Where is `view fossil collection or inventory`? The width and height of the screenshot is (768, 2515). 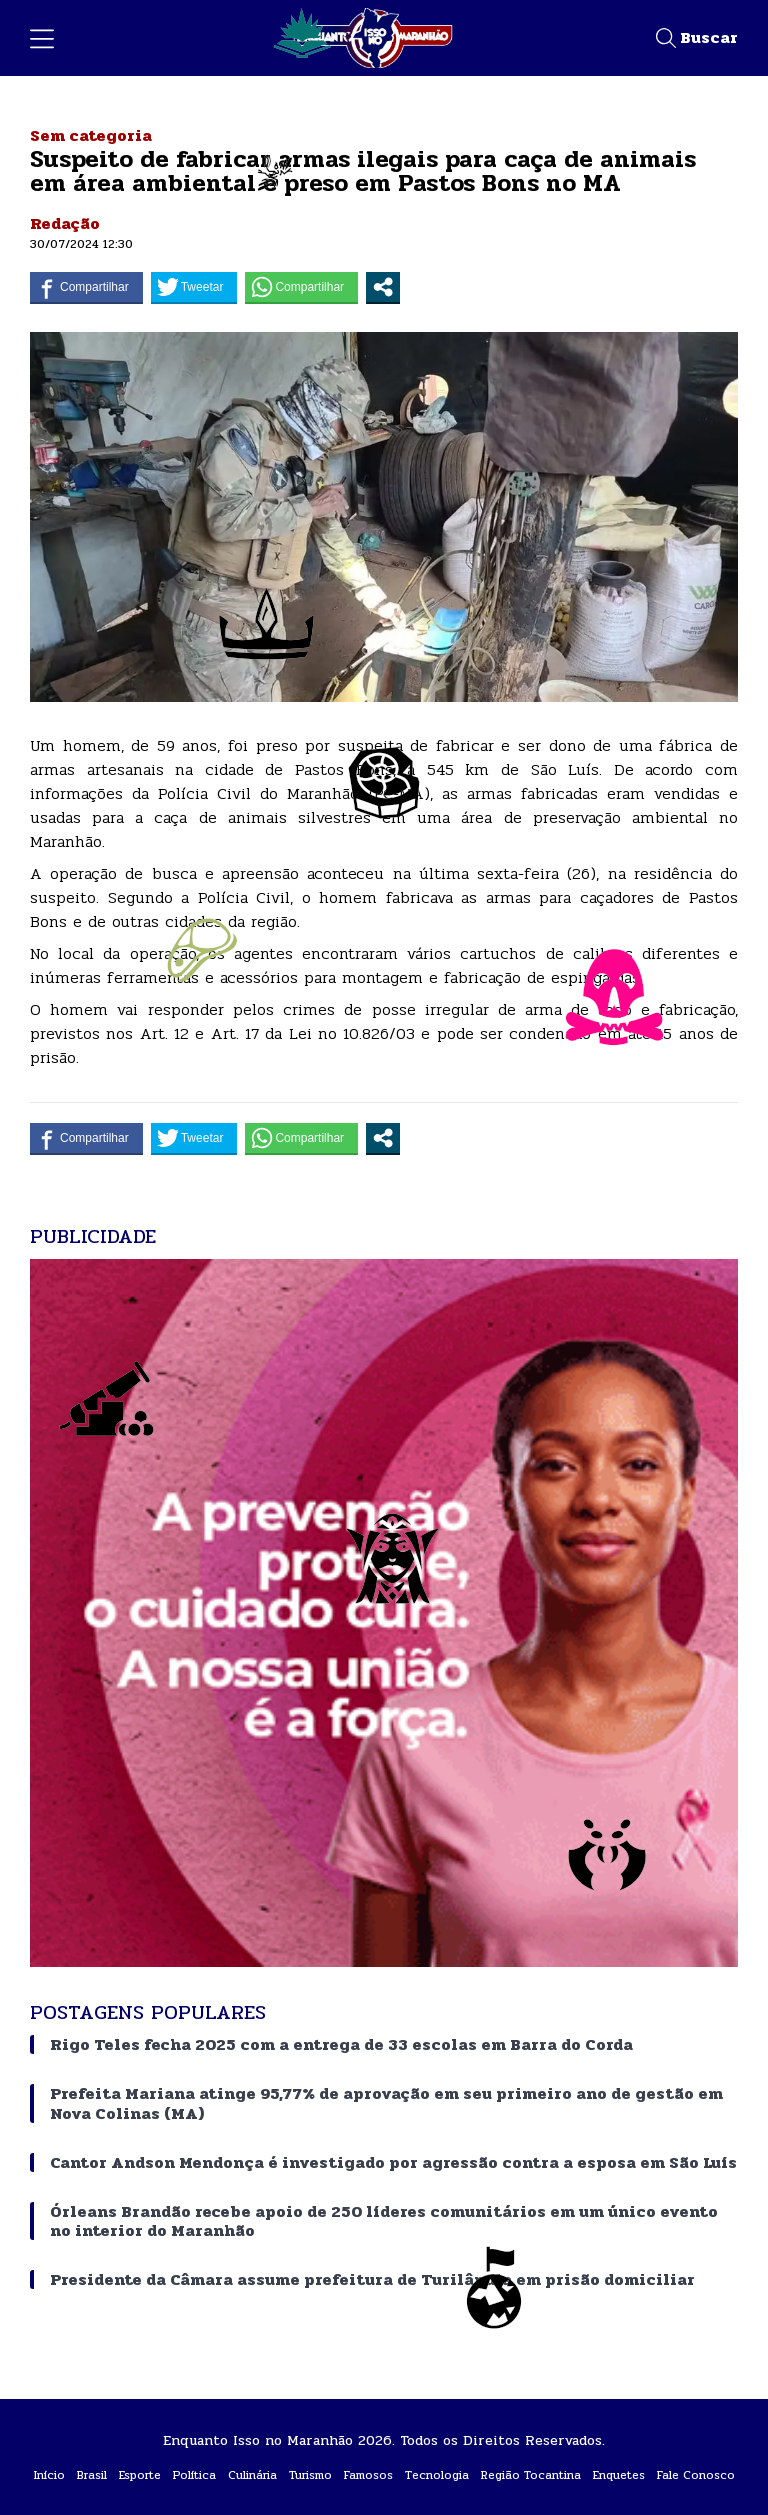 view fossil collection or inventory is located at coordinates (384, 782).